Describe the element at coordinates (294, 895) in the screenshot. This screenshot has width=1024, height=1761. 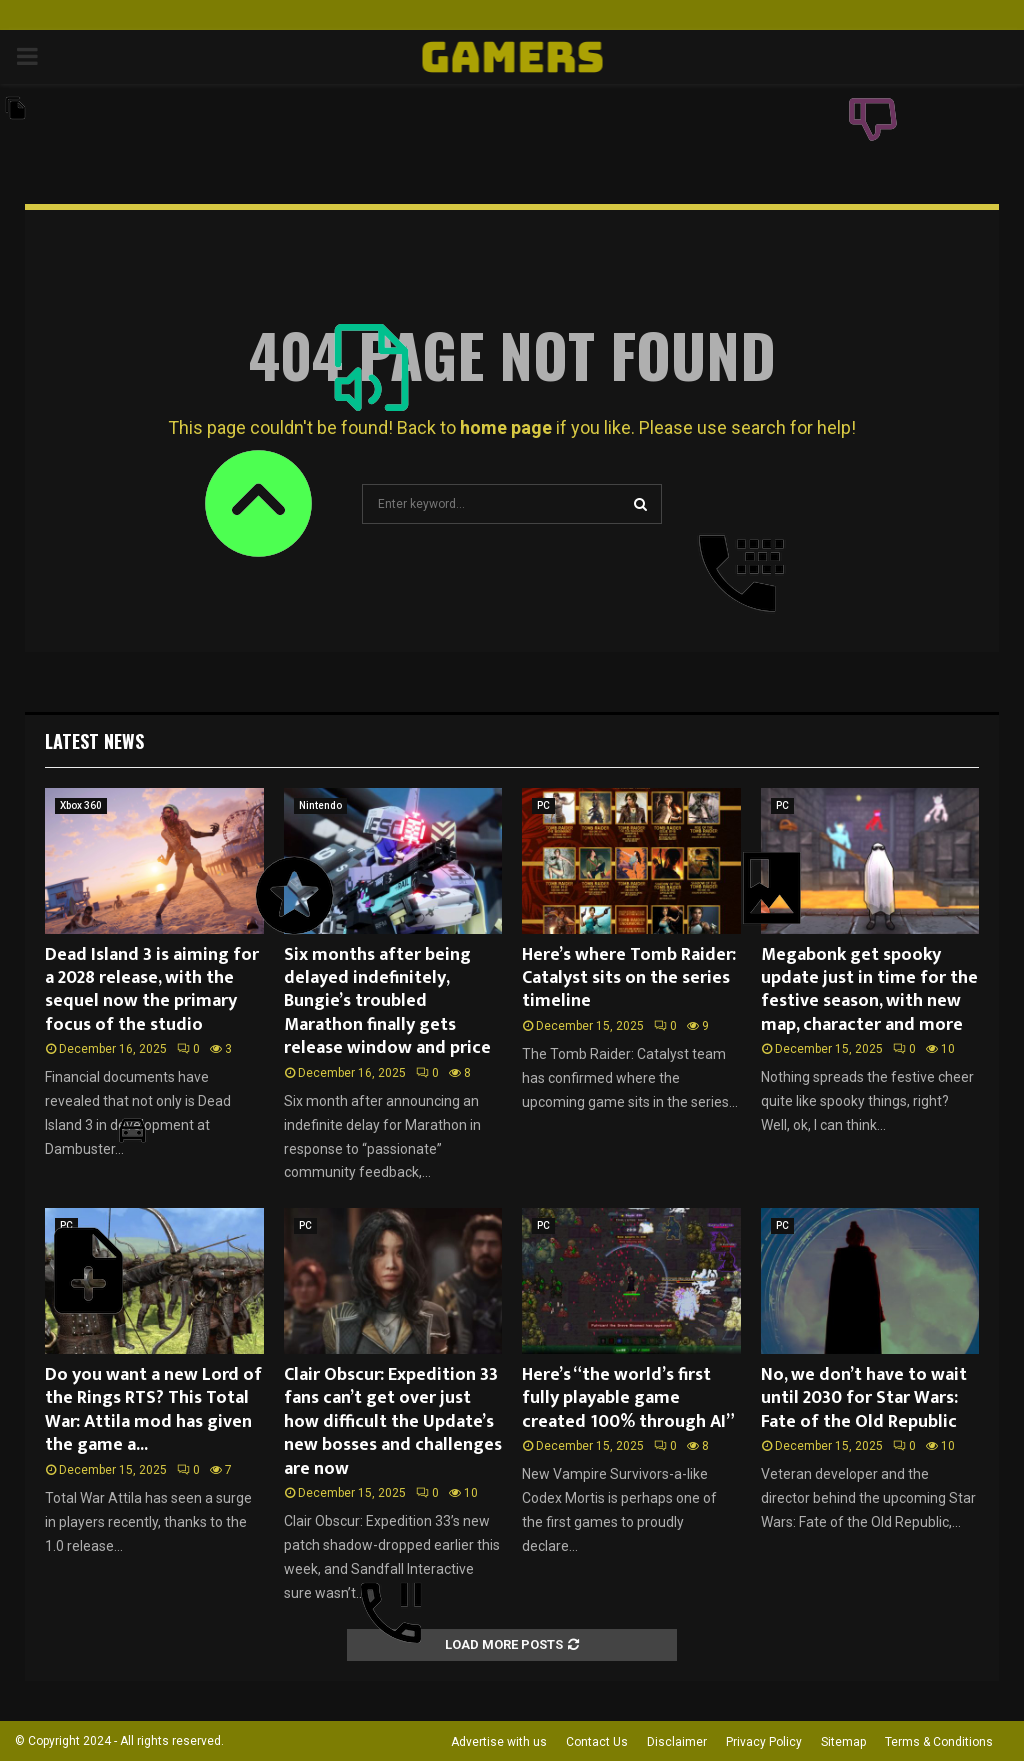
I see `mark item as favorite` at that location.